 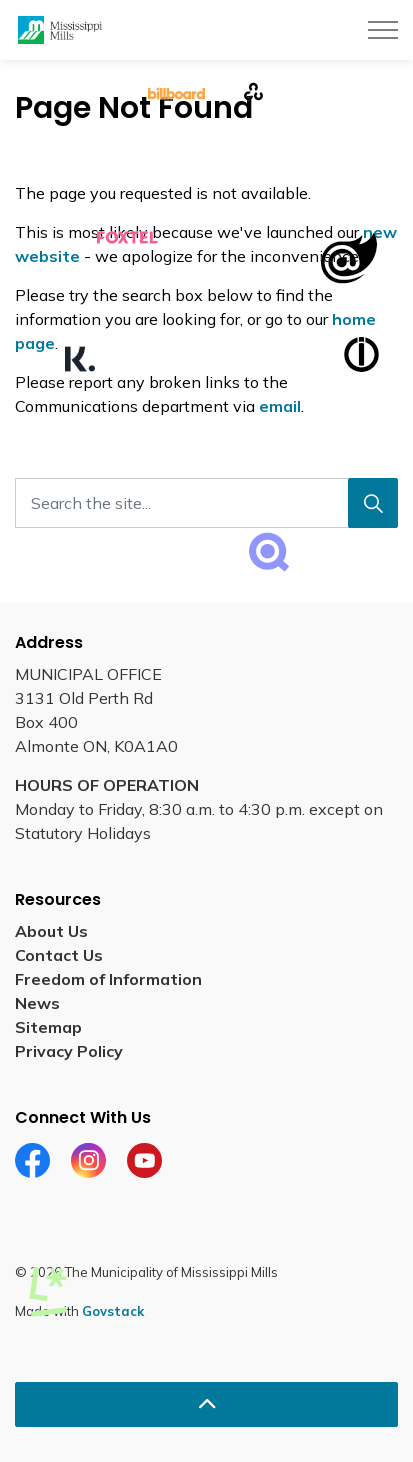 What do you see at coordinates (361, 354) in the screenshot?
I see `open ioBroker smart home dashboard` at bounding box center [361, 354].